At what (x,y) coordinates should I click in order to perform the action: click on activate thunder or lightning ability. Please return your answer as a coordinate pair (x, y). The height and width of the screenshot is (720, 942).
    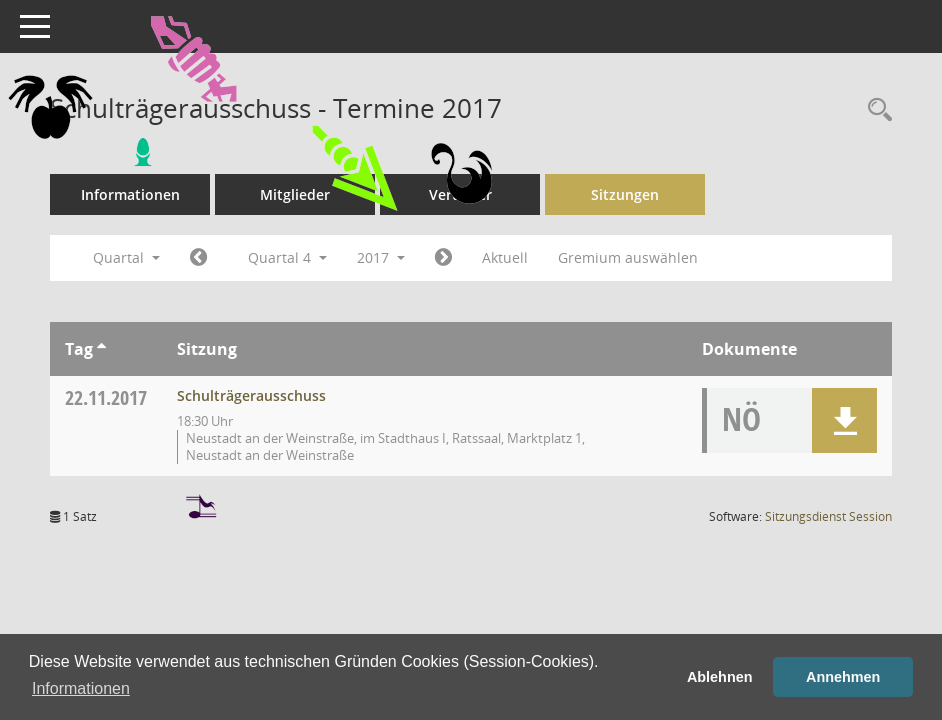
    Looking at the image, I should click on (194, 59).